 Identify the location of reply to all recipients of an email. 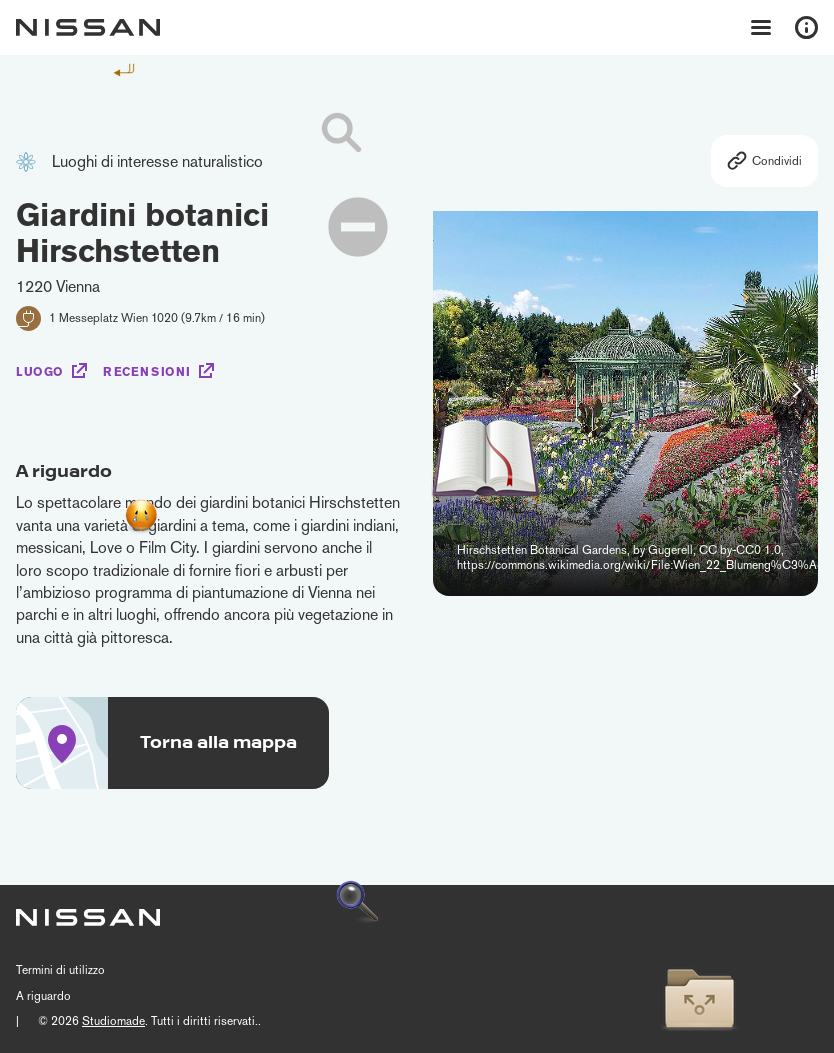
(123, 68).